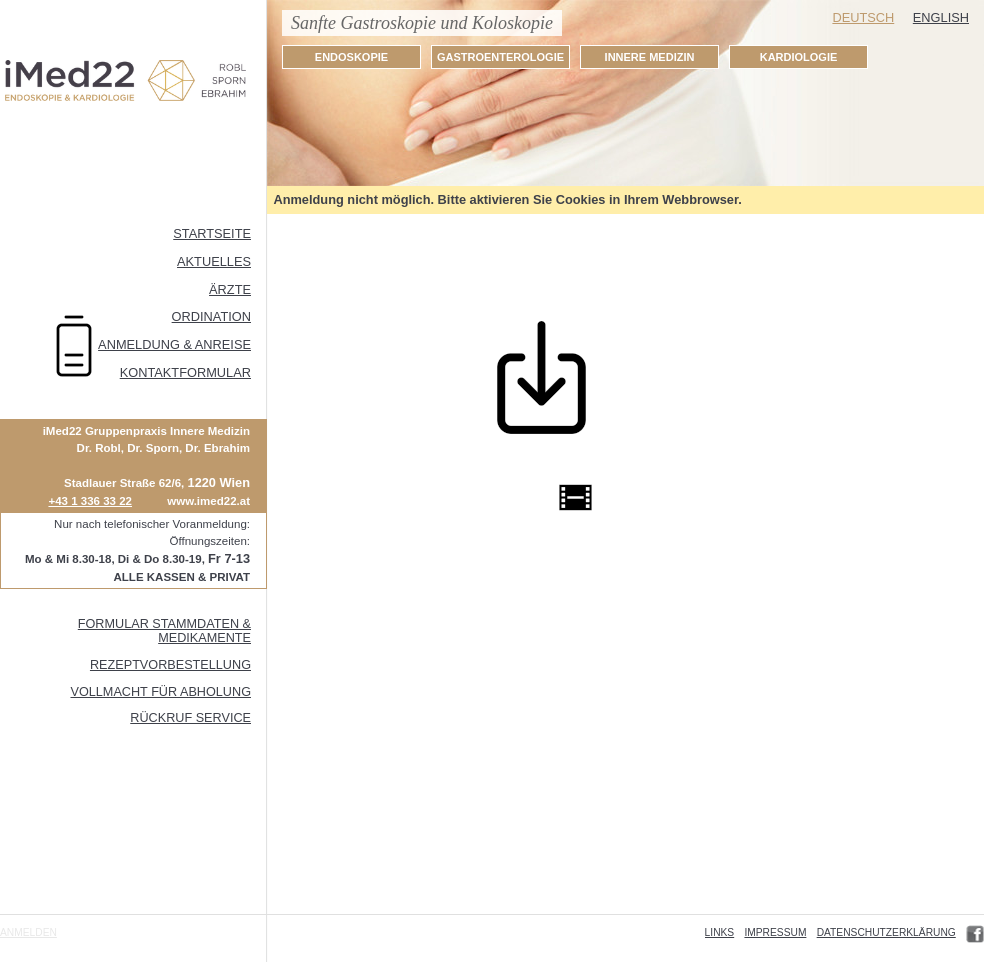  Describe the element at coordinates (541, 377) in the screenshot. I see `download a file or document` at that location.